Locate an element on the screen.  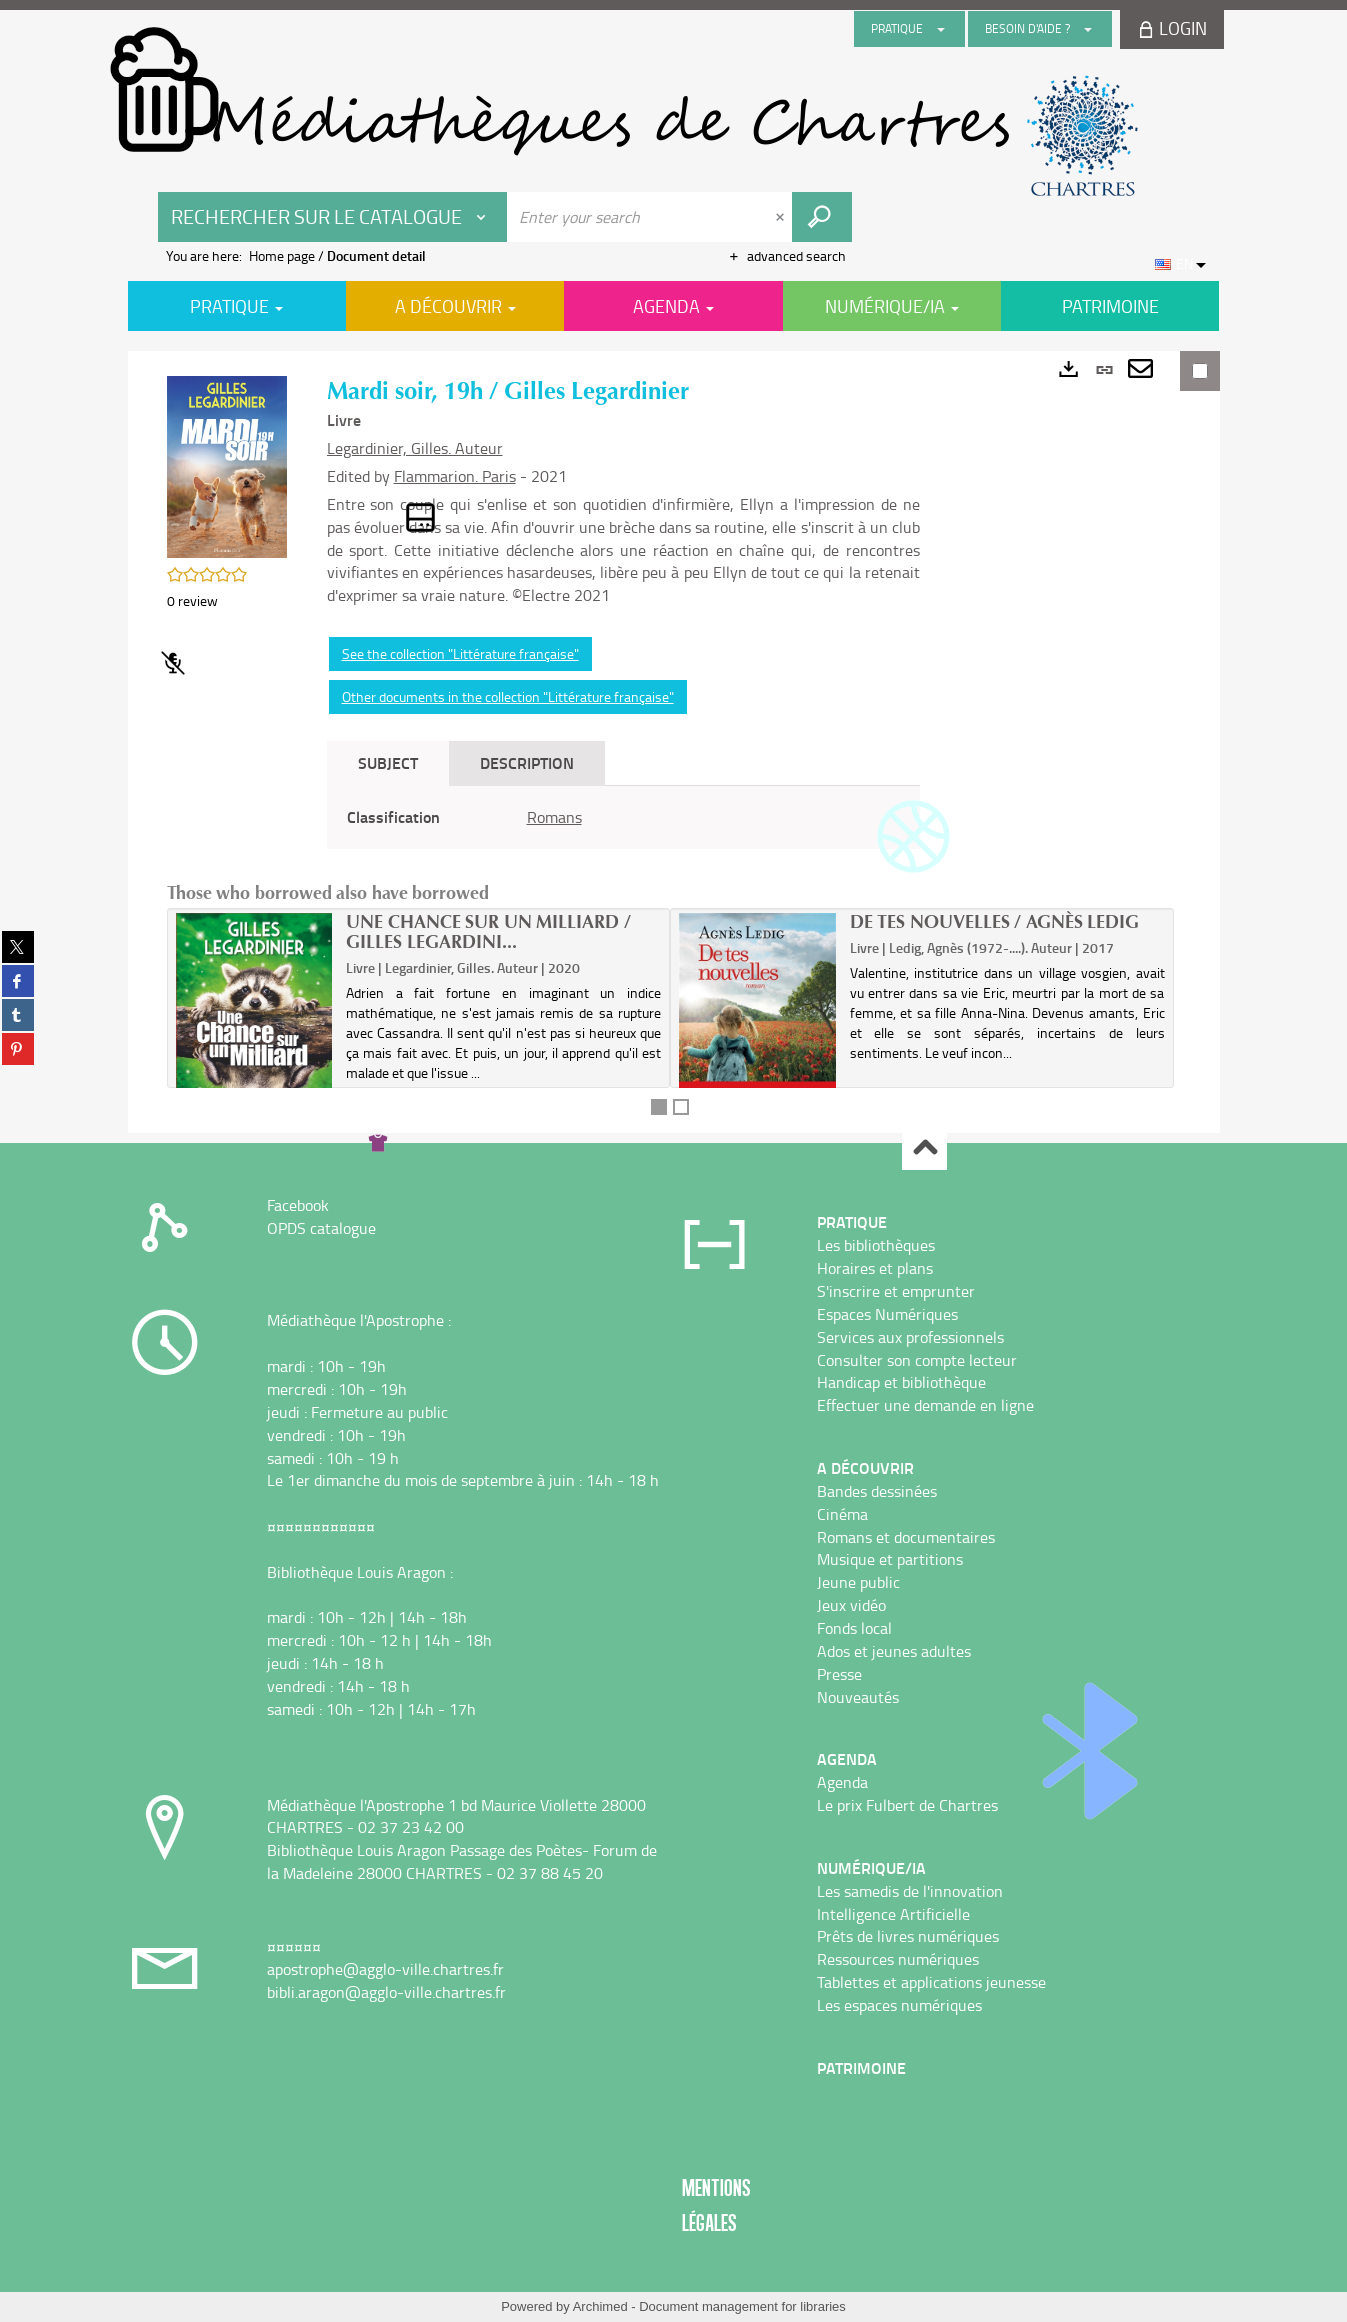
mute your microphone is located at coordinates (173, 663).